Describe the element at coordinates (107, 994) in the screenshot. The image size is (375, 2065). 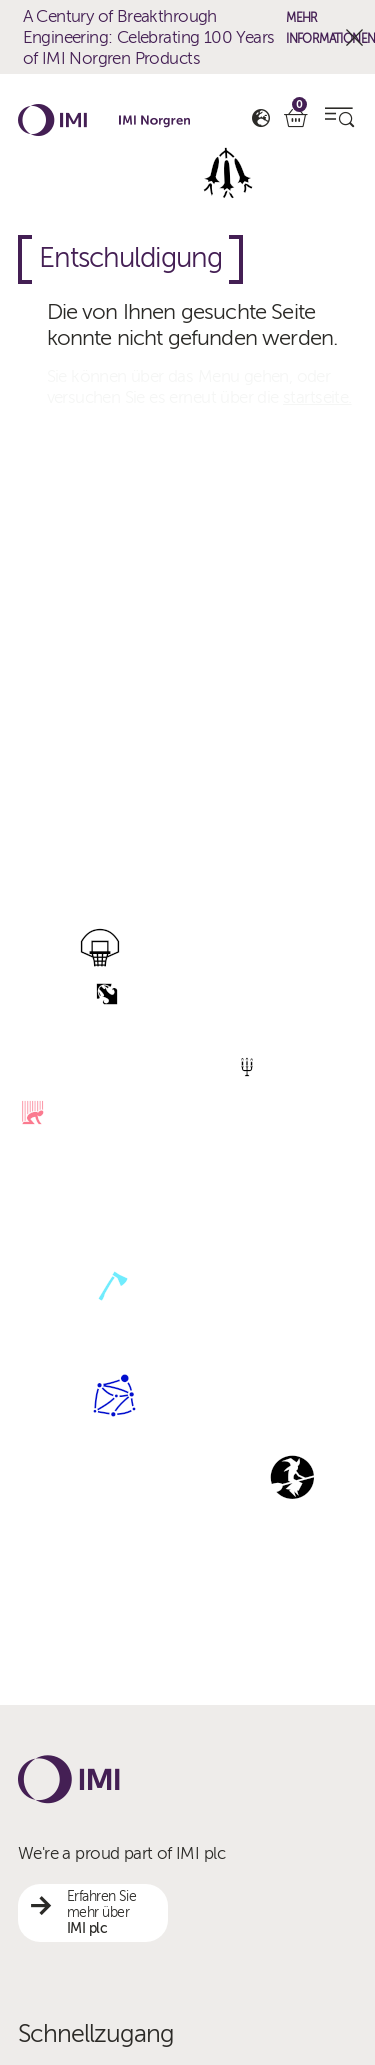
I see `activate fire breath ability` at that location.